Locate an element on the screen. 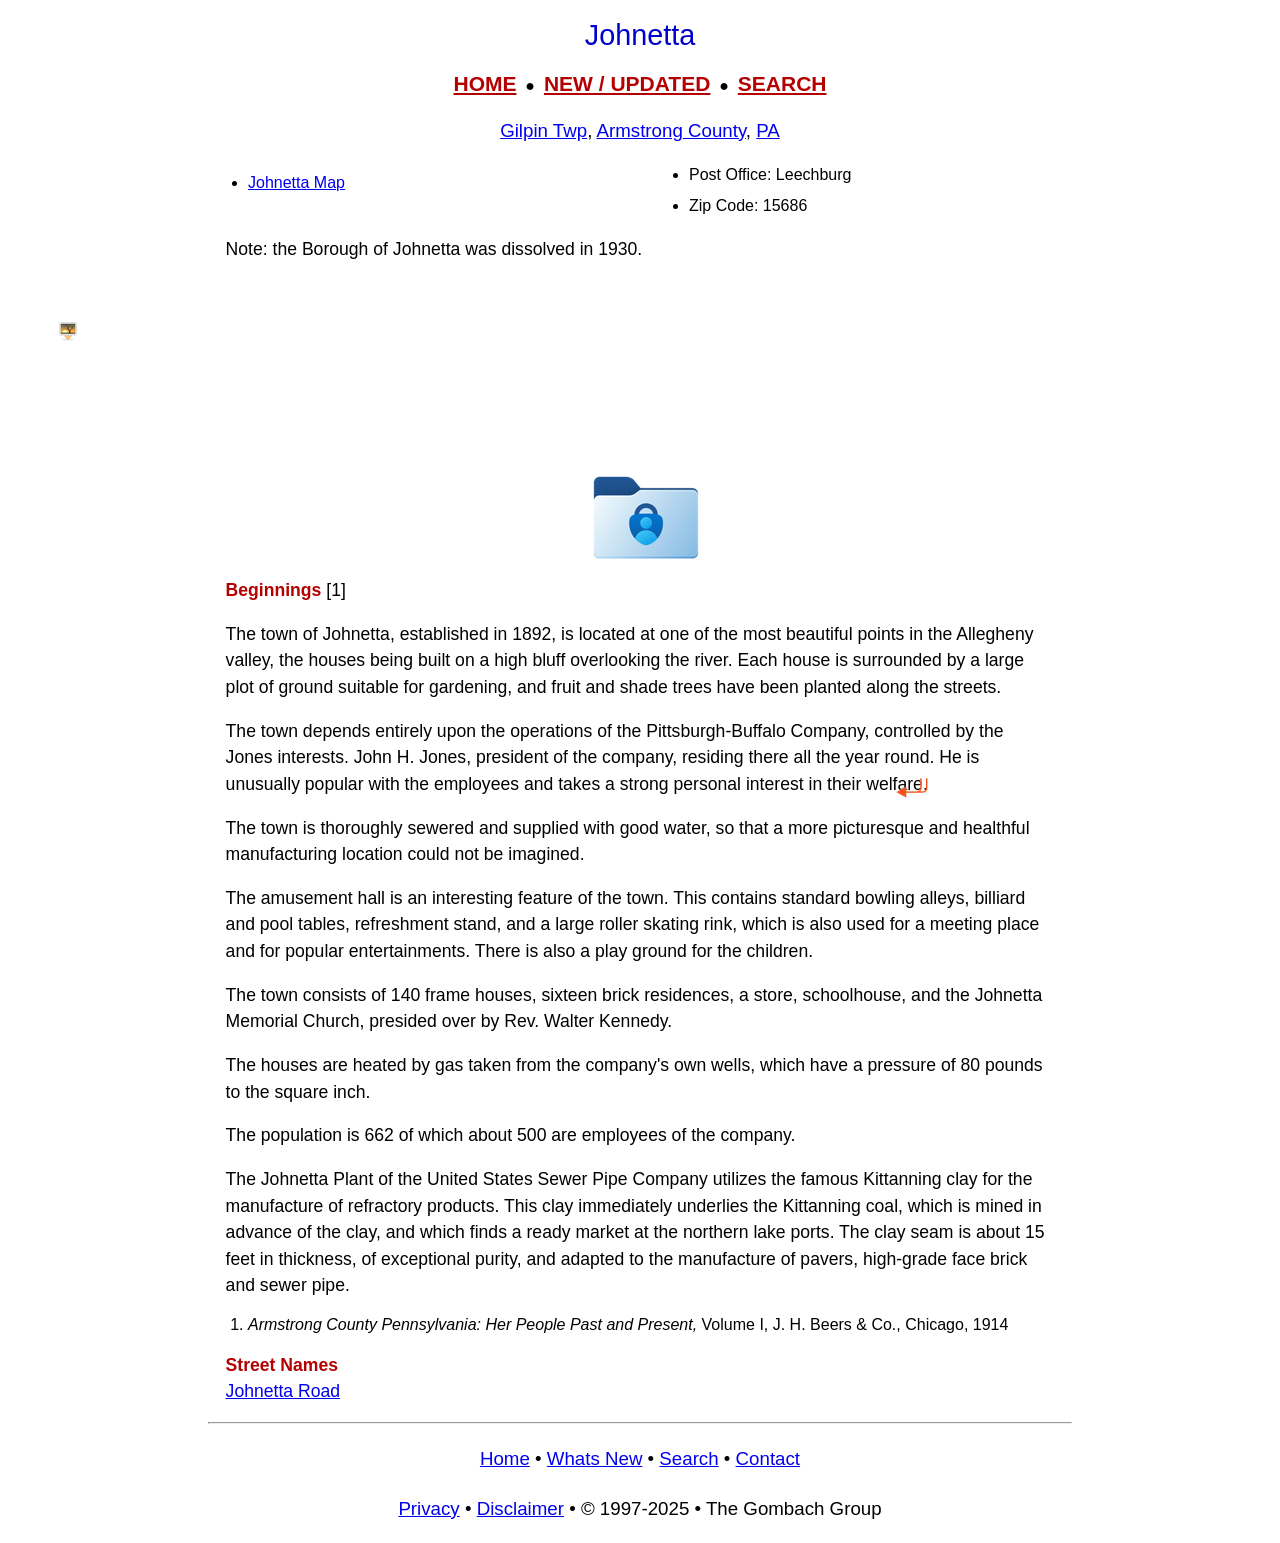 The width and height of the screenshot is (1280, 1543). folder containing microsoft authenticator app data is located at coordinates (645, 520).